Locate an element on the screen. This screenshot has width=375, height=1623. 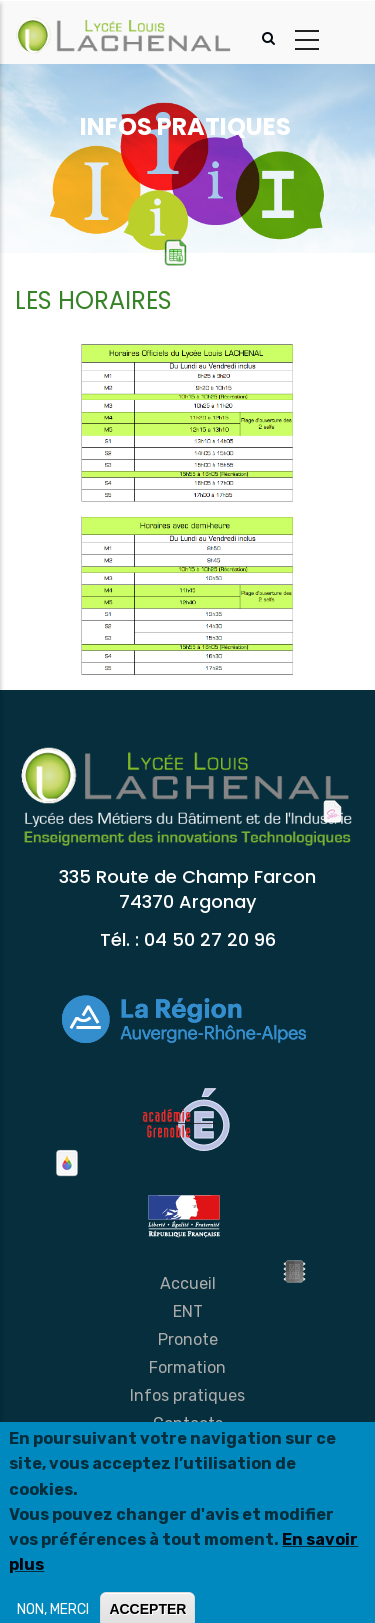
indicates a sass stylesheet file is located at coordinates (332, 811).